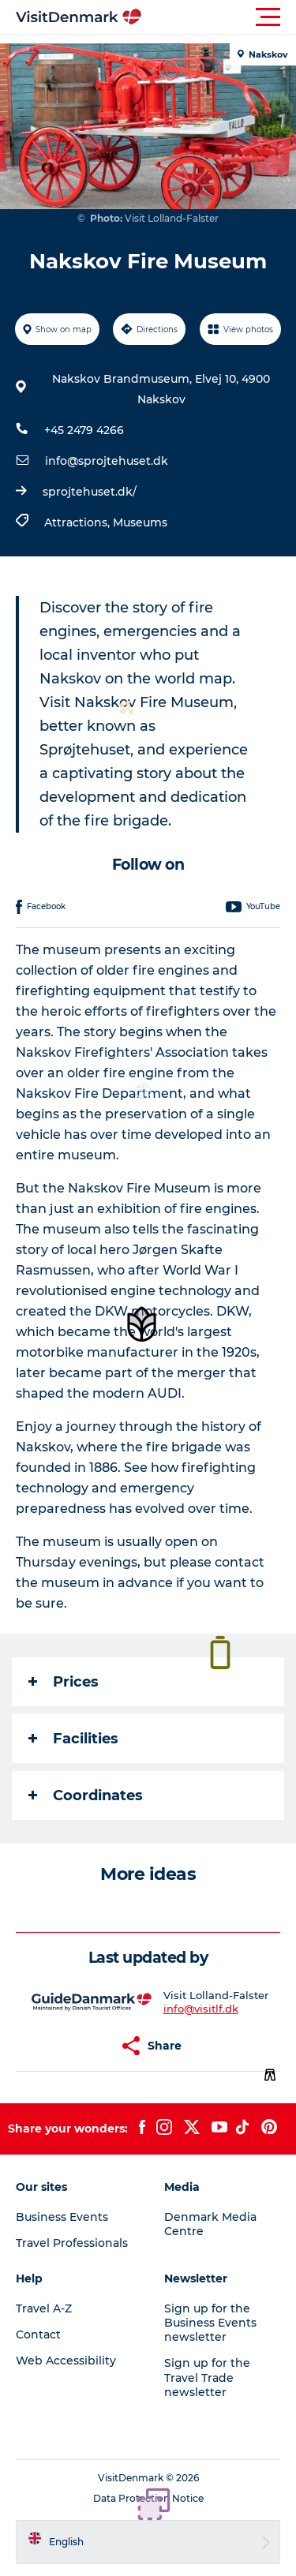 The height and width of the screenshot is (2576, 296). Describe the element at coordinates (220, 1653) in the screenshot. I see `indicates battery is empty or depleted` at that location.